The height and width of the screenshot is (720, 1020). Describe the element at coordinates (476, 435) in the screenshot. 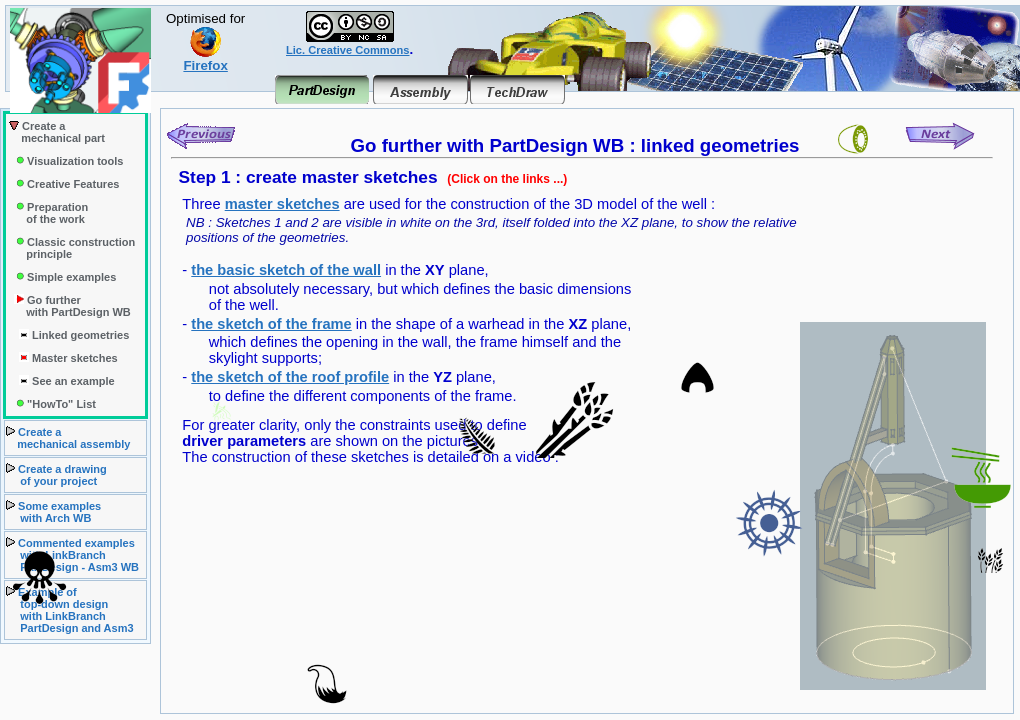

I see `indicates plant or nature category` at that location.